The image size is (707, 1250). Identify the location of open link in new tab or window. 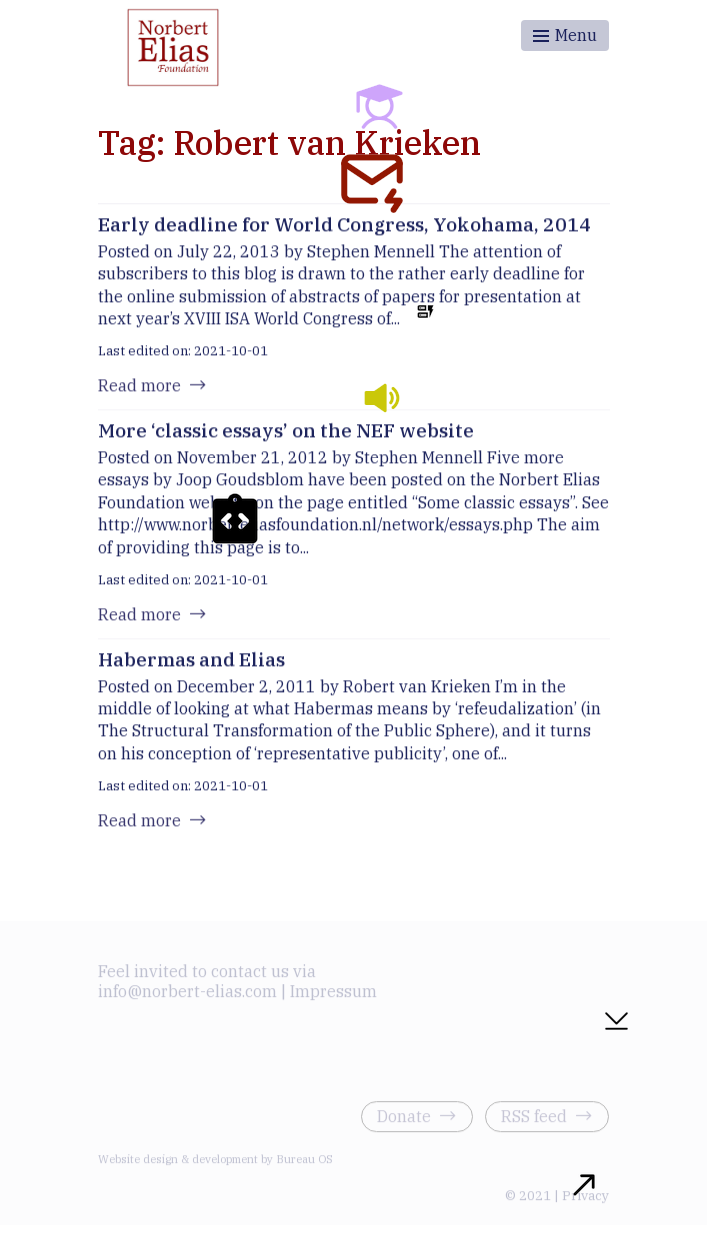
(584, 1184).